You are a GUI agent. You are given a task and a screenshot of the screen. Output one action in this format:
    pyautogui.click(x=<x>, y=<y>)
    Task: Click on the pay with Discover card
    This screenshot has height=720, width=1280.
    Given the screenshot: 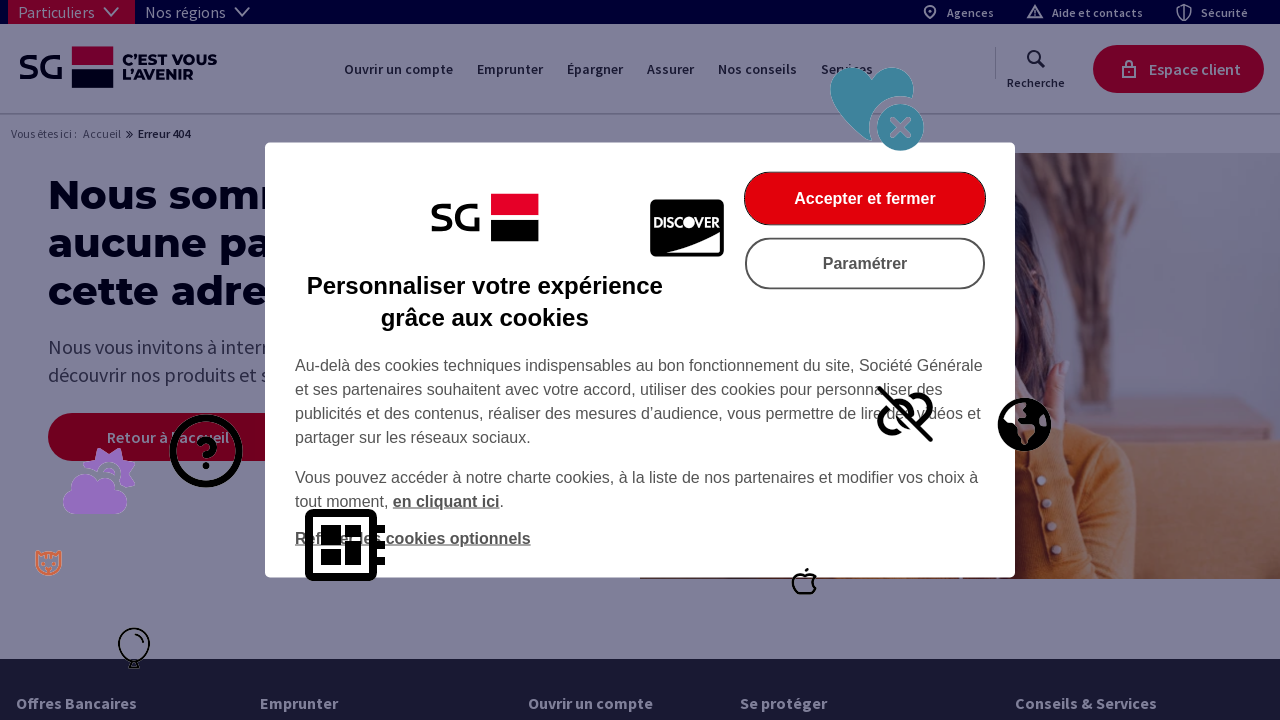 What is the action you would take?
    pyautogui.click(x=687, y=228)
    